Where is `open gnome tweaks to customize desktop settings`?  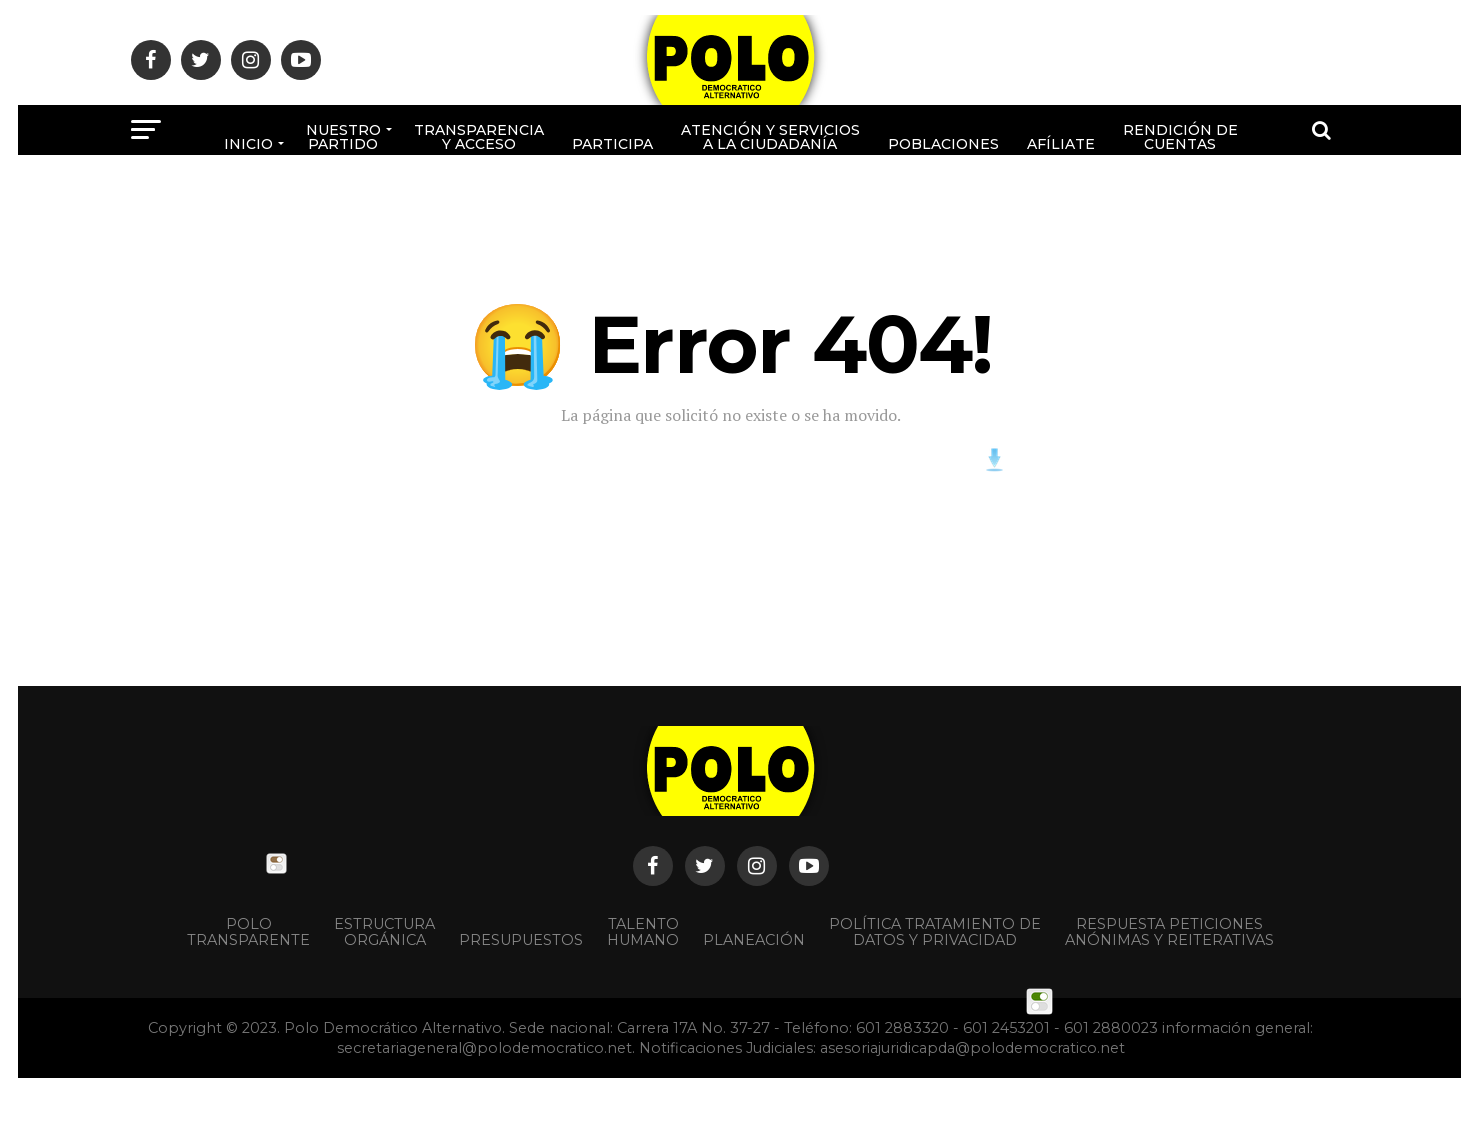
open gnome tweaks to customize desktop settings is located at coordinates (1039, 1001).